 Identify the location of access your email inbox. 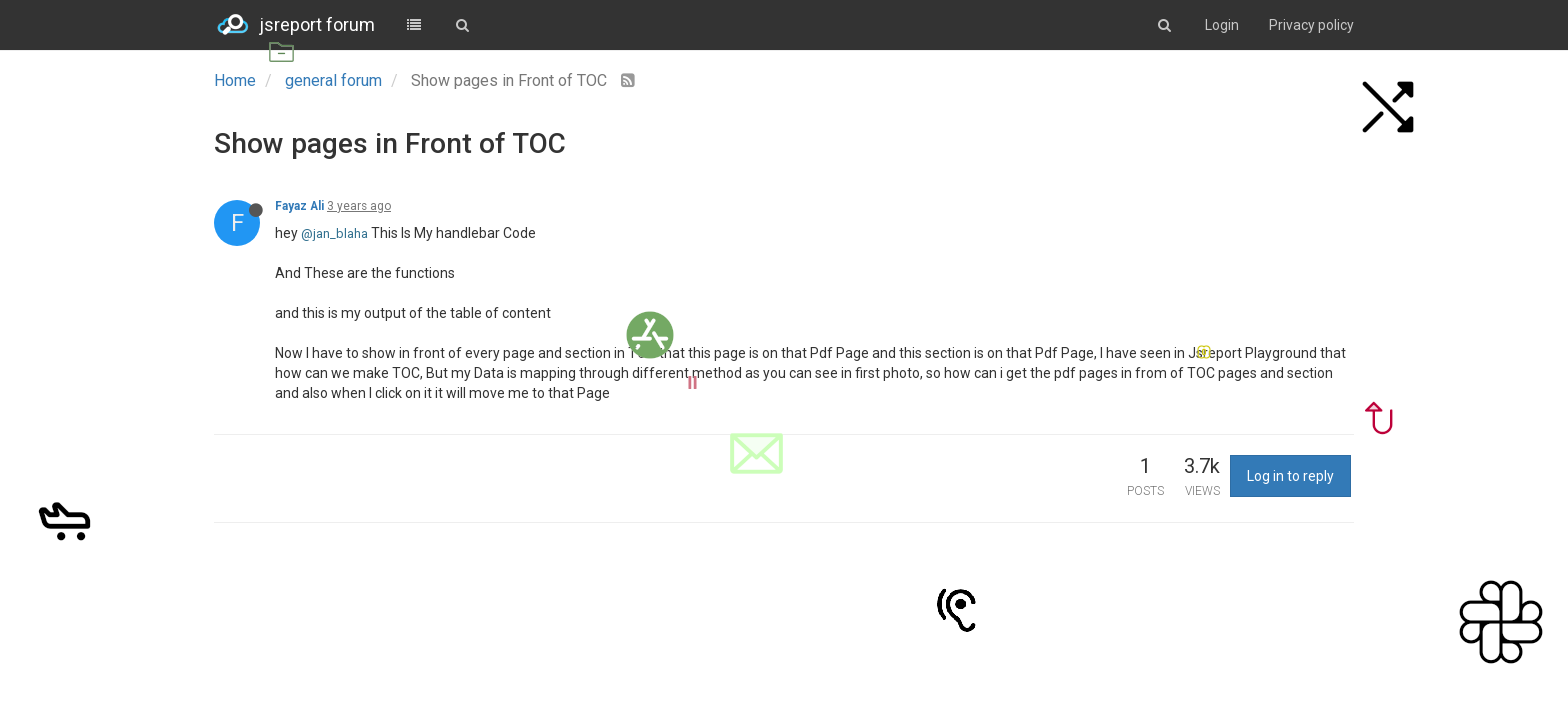
(756, 453).